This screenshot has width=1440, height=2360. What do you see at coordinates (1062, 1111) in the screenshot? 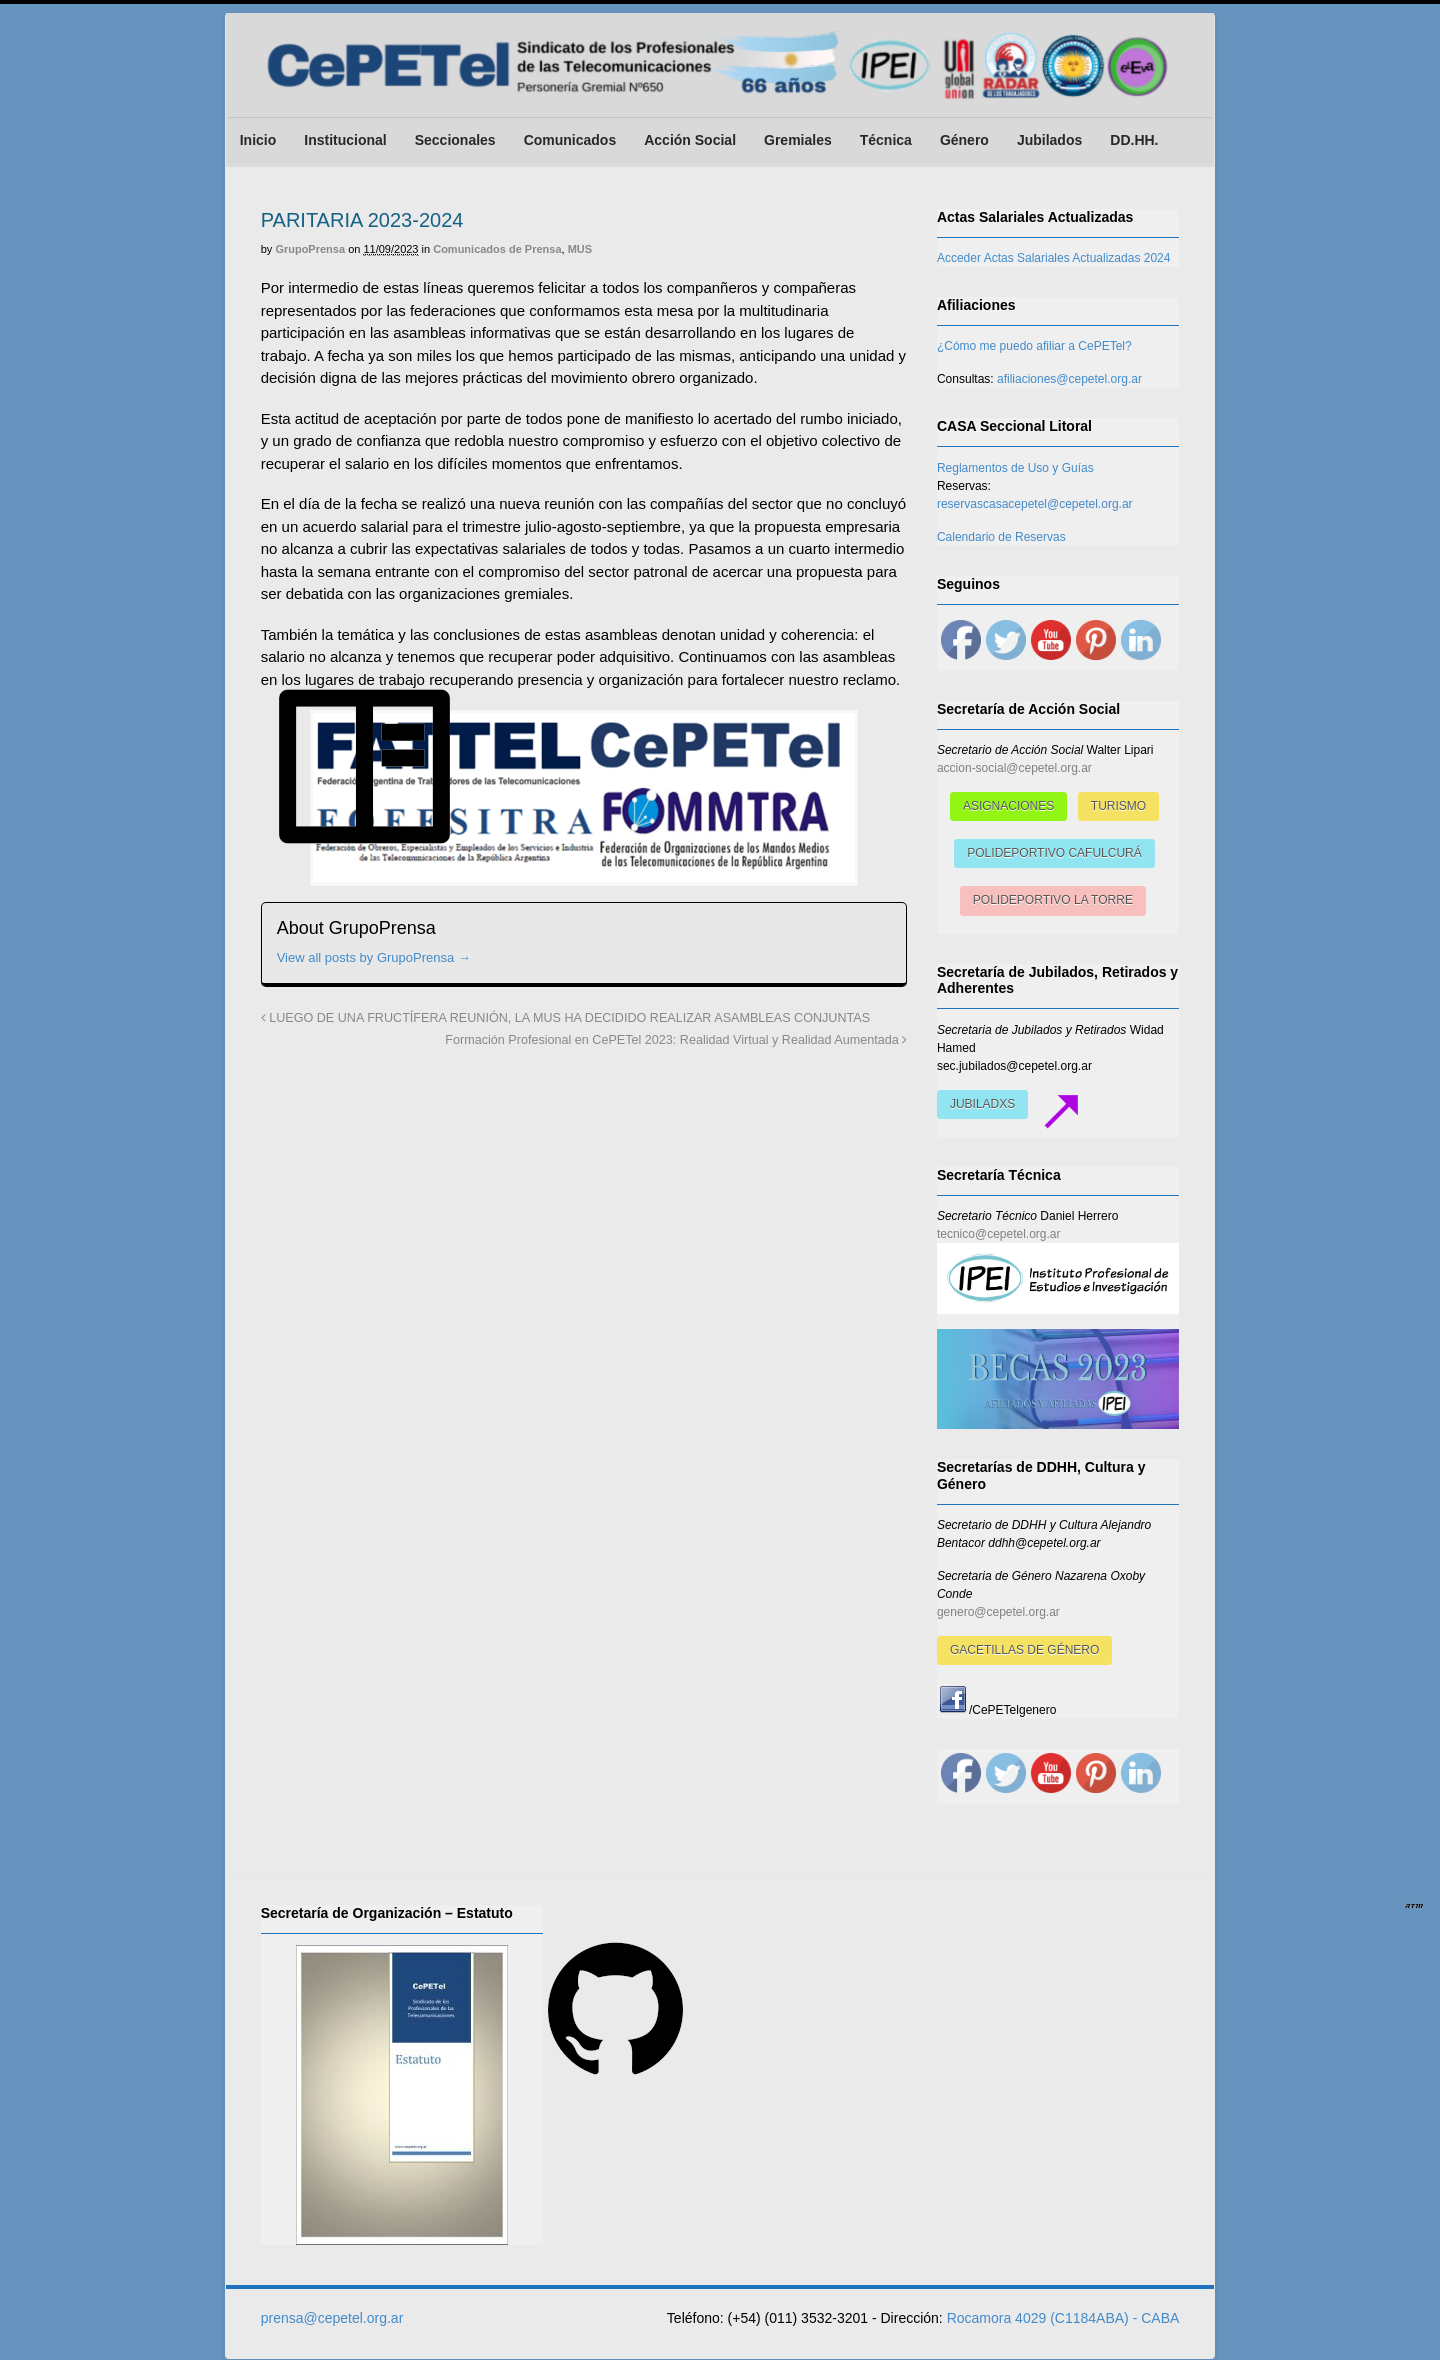
I see `open link in new tab or external window` at bounding box center [1062, 1111].